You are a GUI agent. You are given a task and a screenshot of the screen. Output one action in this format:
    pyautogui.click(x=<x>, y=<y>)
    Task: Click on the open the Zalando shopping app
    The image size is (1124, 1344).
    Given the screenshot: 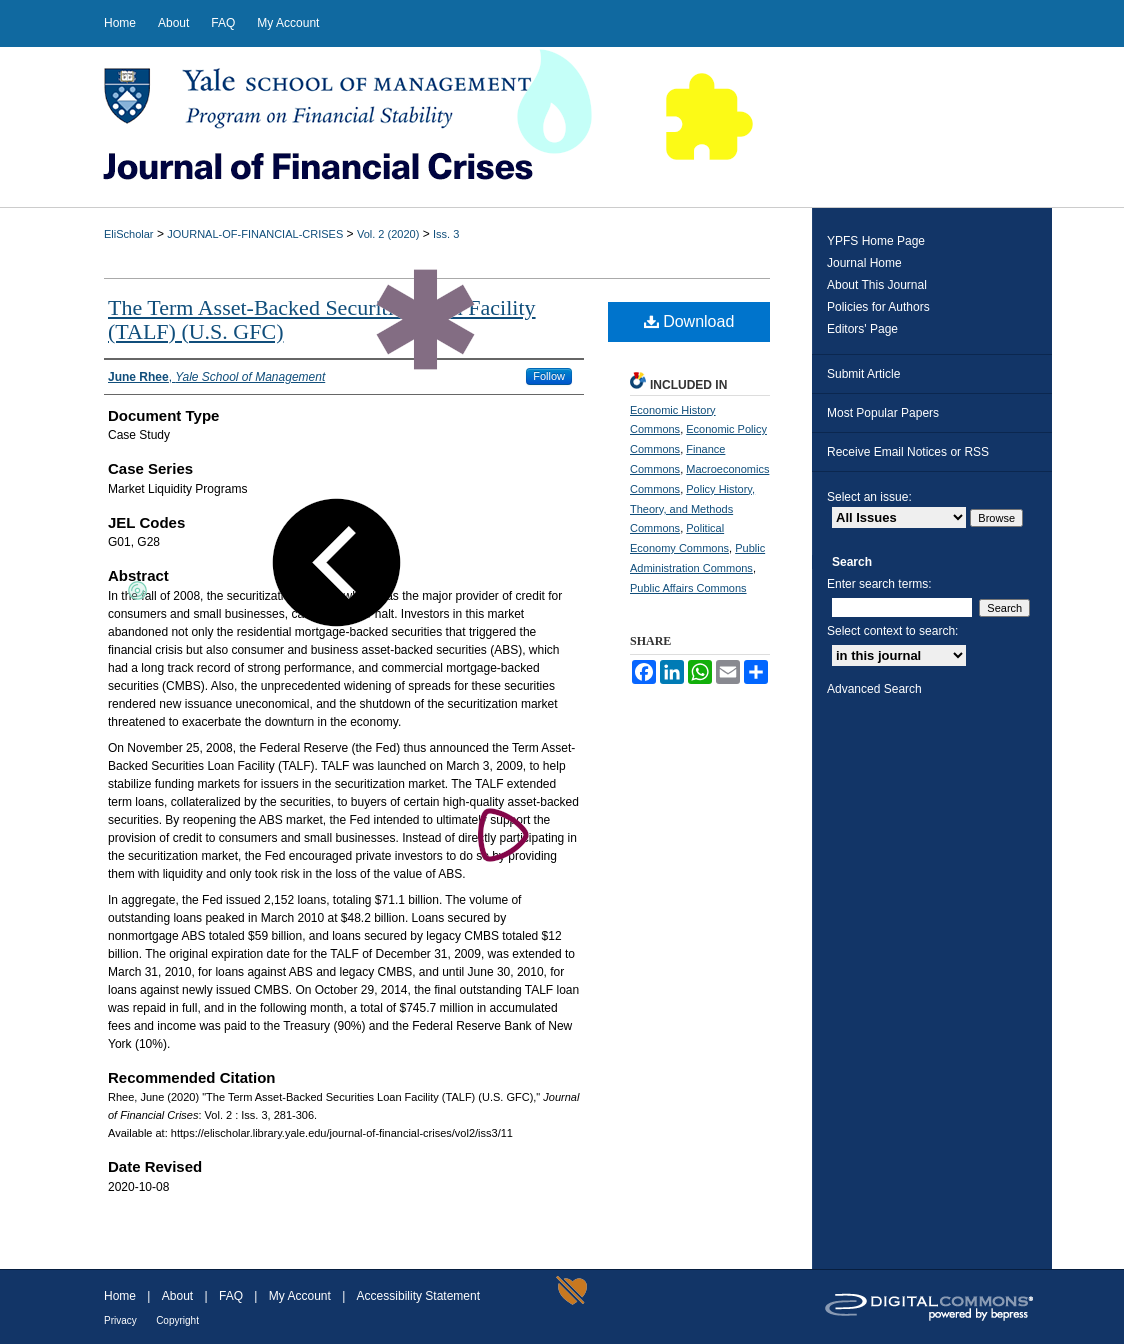 What is the action you would take?
    pyautogui.click(x=502, y=835)
    